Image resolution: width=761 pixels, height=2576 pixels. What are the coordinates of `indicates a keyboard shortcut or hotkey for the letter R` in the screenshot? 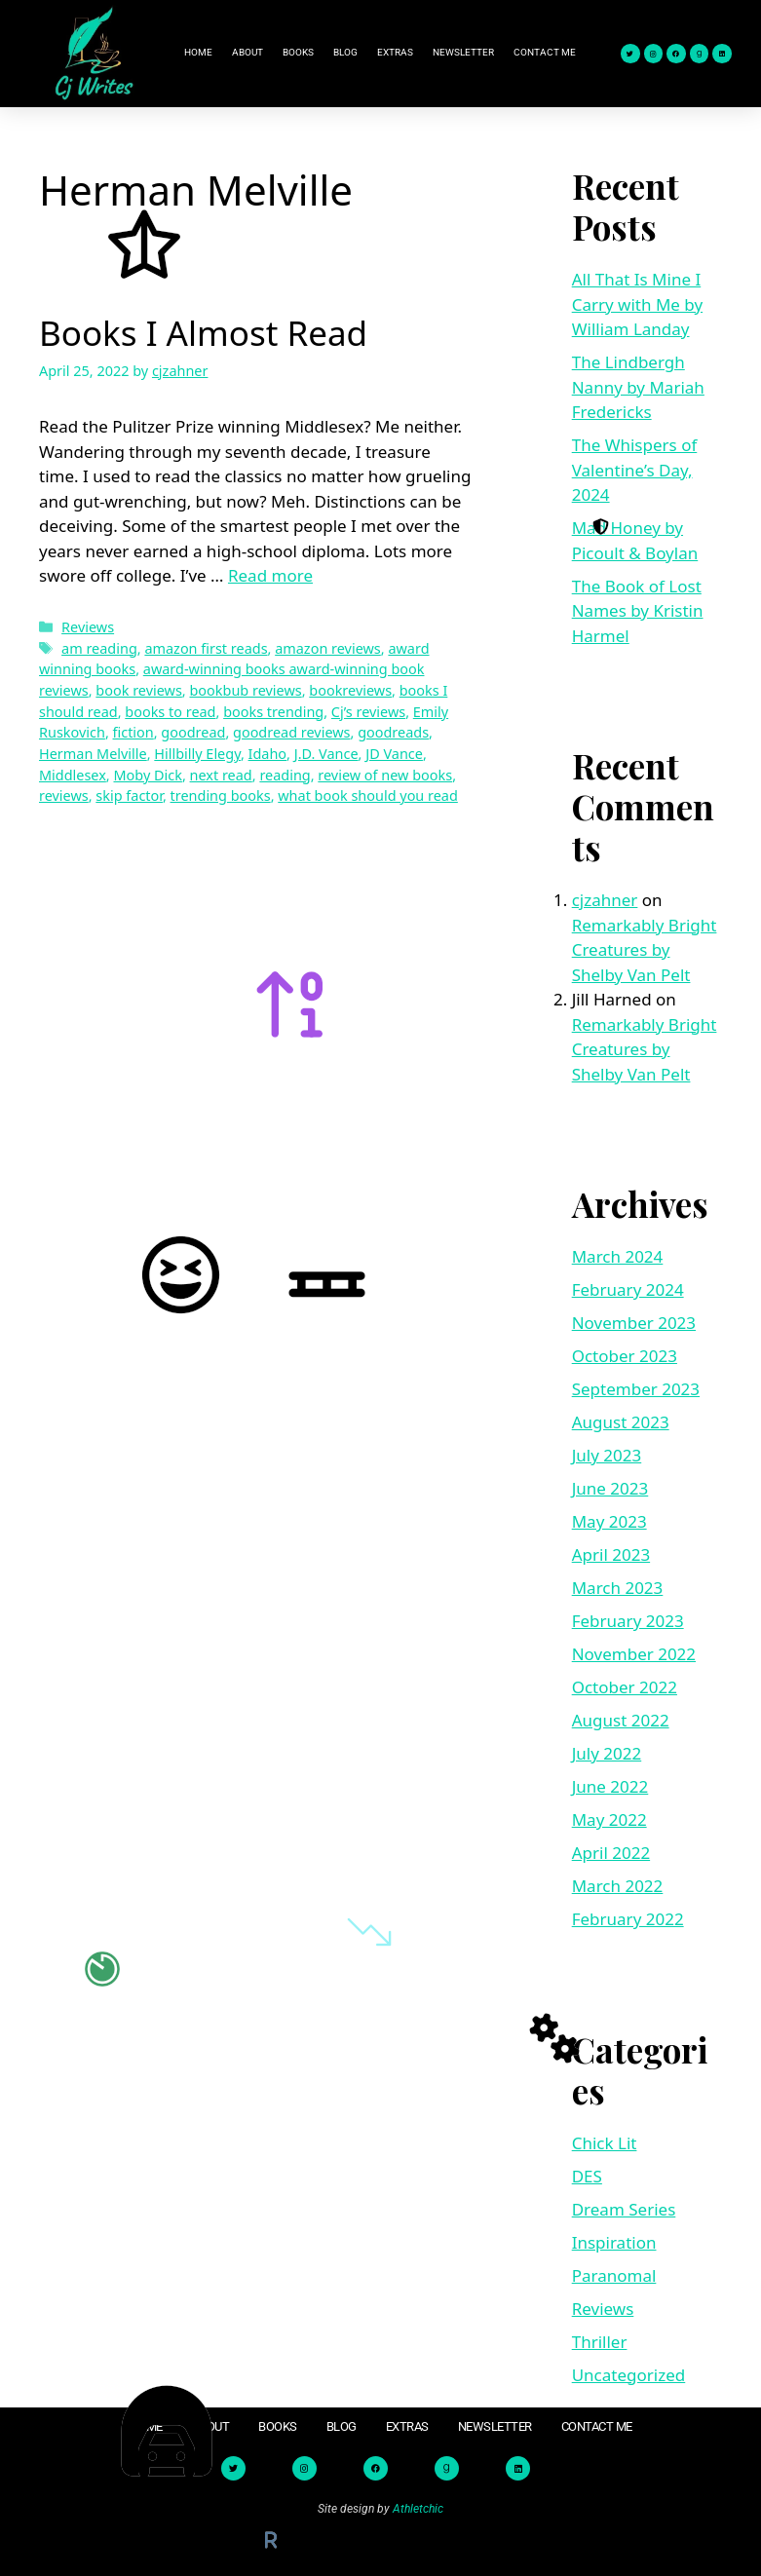 It's located at (271, 2540).